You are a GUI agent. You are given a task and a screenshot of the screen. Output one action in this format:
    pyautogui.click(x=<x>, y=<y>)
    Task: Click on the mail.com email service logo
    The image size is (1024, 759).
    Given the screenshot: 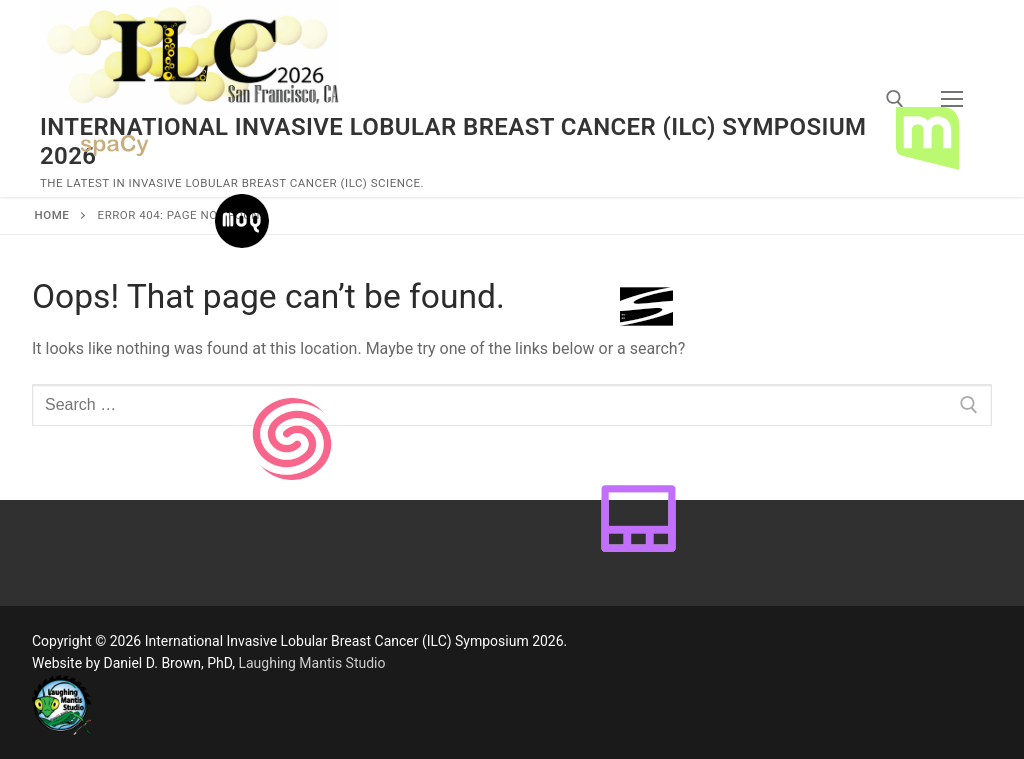 What is the action you would take?
    pyautogui.click(x=927, y=138)
    